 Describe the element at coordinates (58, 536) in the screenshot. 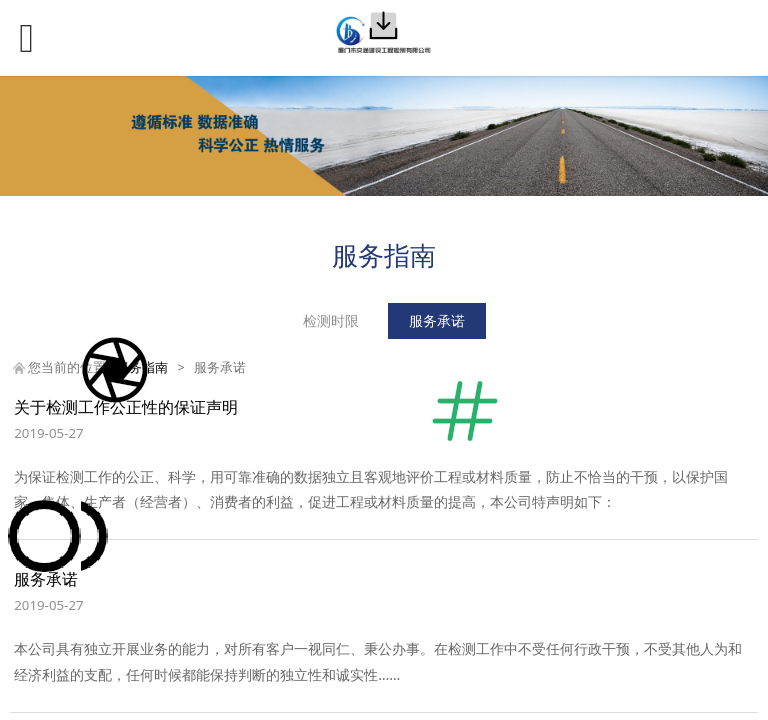

I see `indicates active recording or live streaming status` at that location.